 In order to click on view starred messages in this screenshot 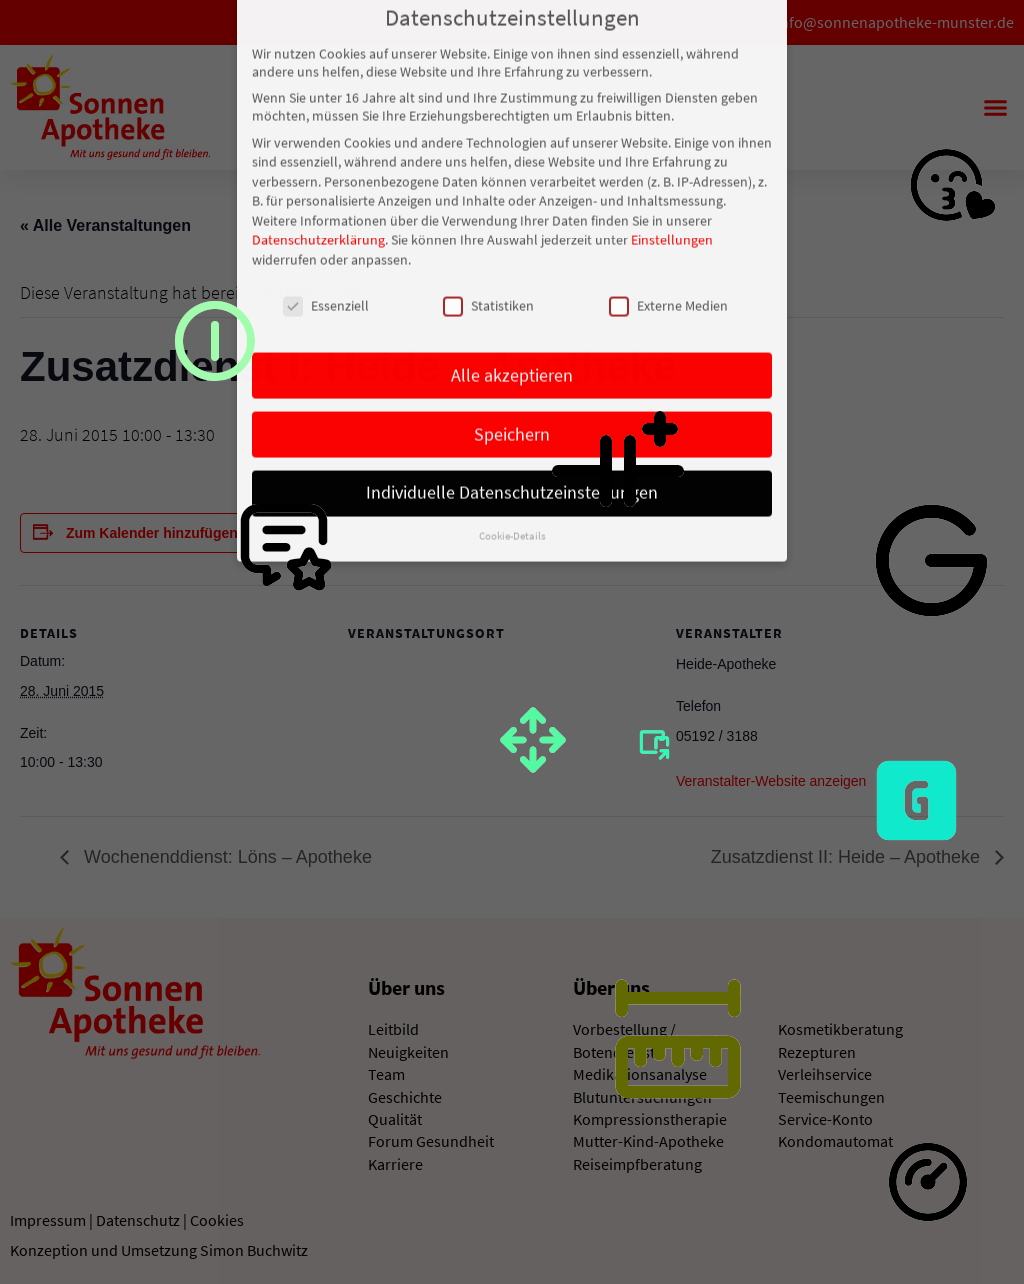, I will do `click(284, 543)`.